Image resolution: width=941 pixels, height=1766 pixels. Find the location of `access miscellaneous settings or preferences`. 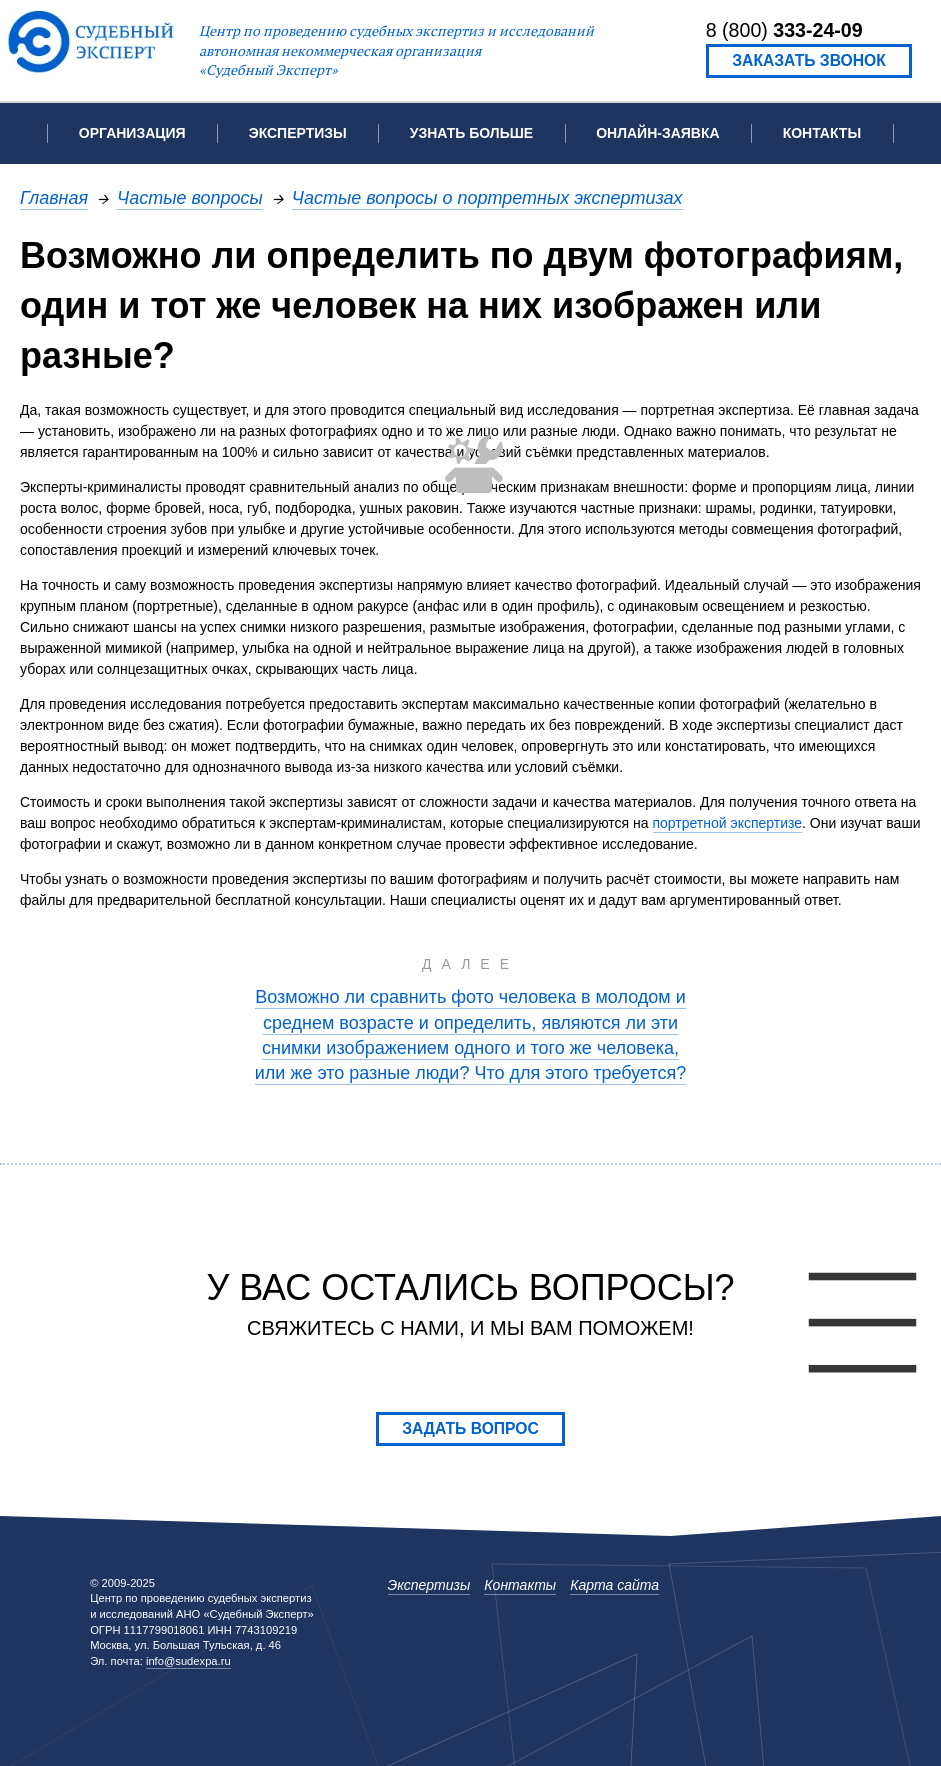

access miscellaneous settings or preferences is located at coordinates (474, 464).